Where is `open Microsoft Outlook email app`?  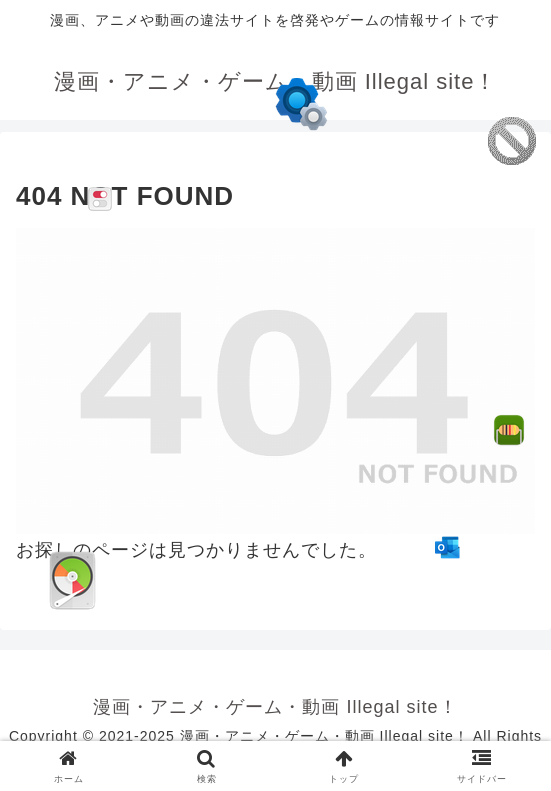
open Microsoft Outlook email app is located at coordinates (447, 547).